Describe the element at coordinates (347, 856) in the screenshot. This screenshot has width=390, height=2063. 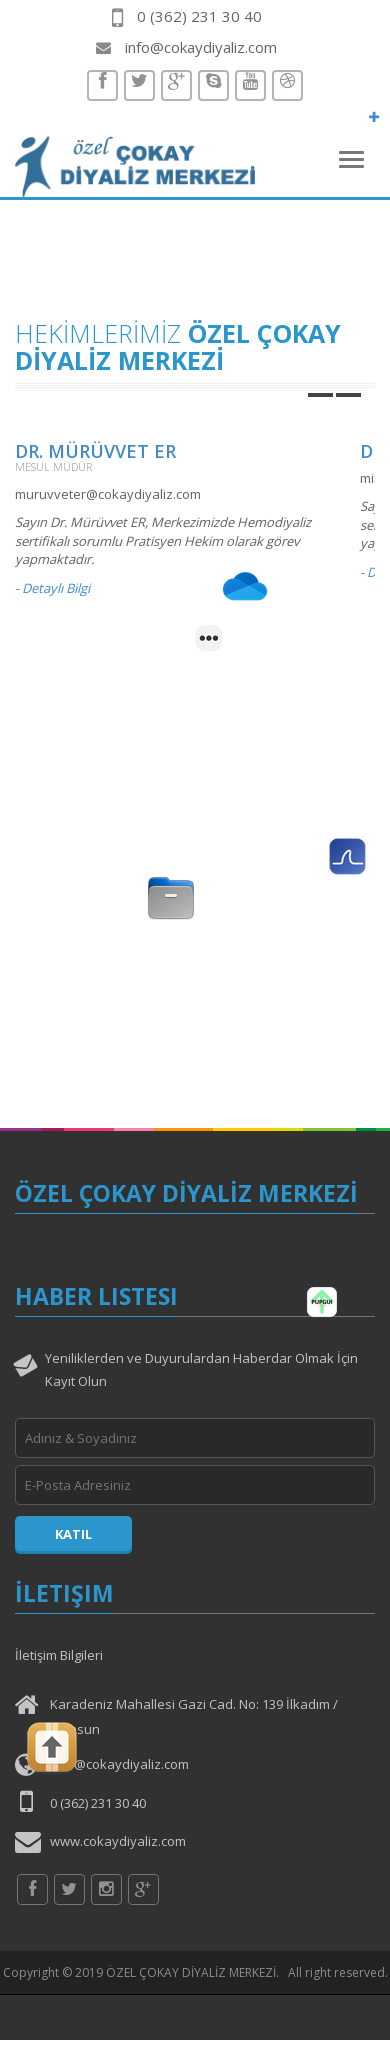
I see `open wireshark network protocol analyzer` at that location.